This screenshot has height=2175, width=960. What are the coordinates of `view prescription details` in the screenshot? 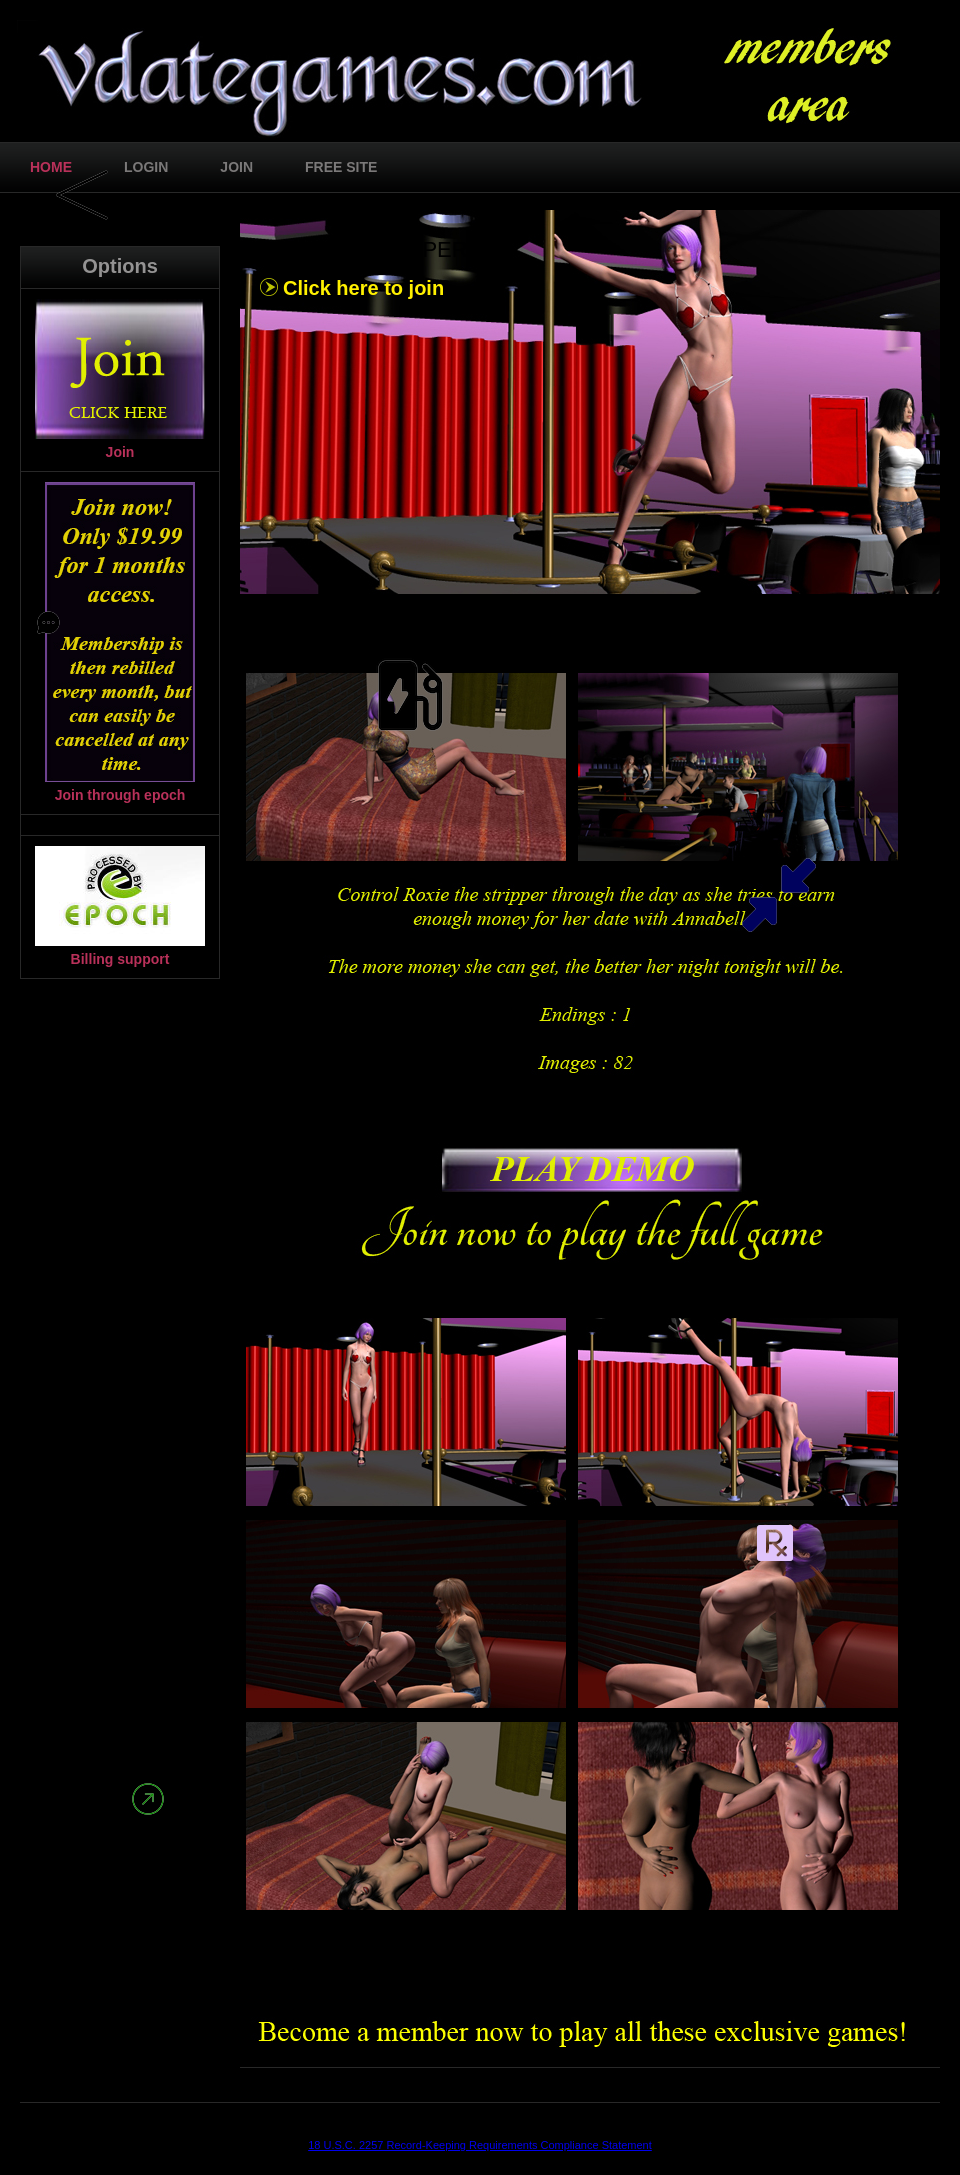 It's located at (775, 1543).